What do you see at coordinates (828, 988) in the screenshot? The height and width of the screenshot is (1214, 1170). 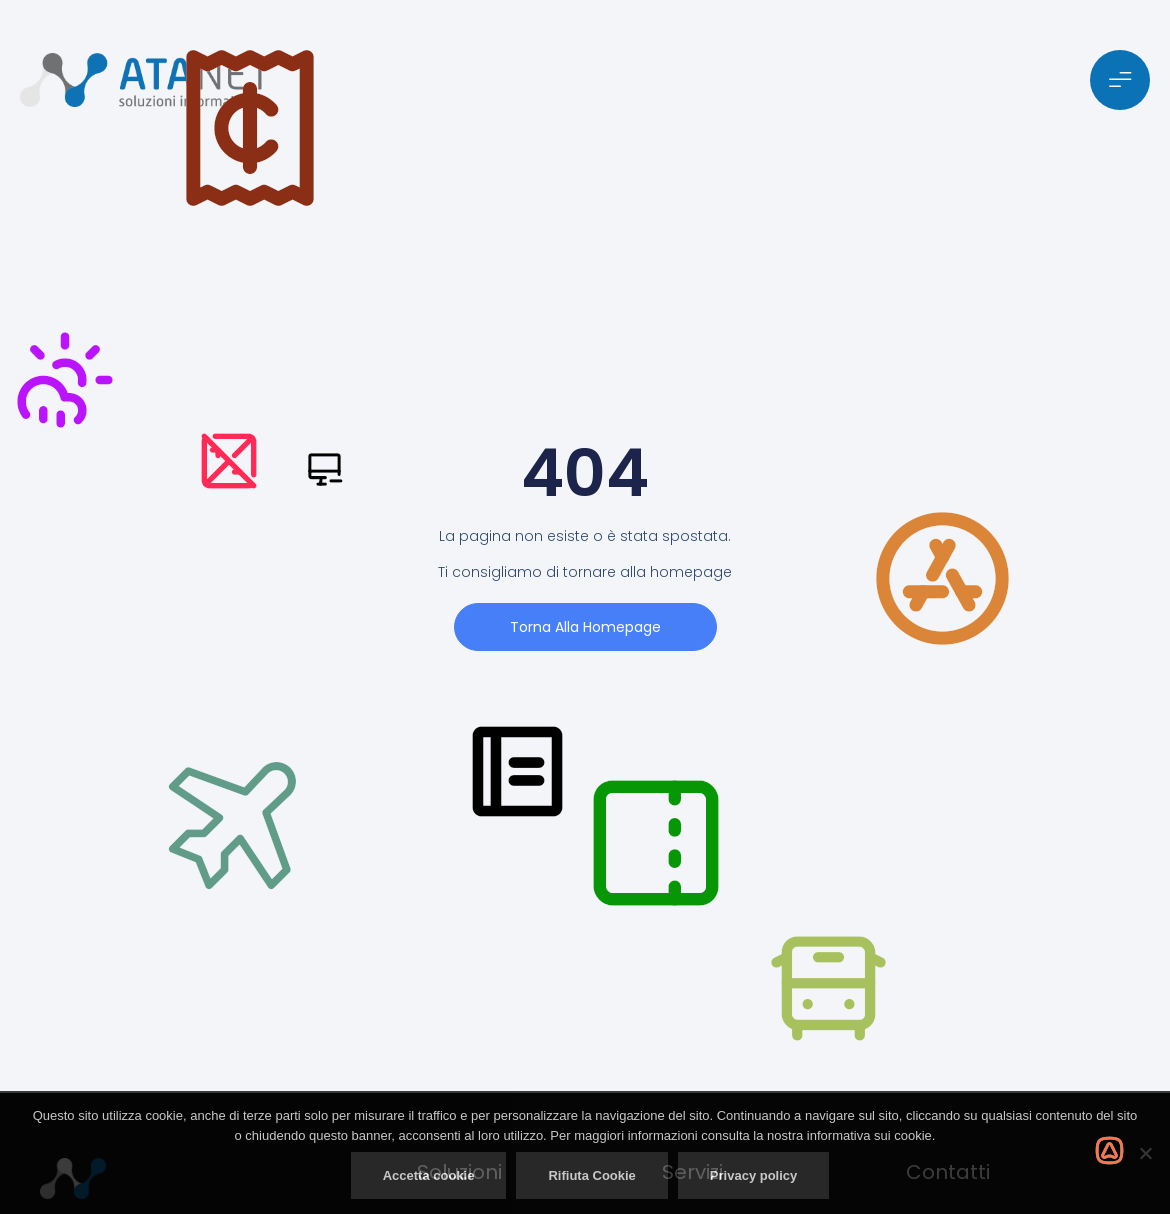 I see `view bus or public transit options` at bounding box center [828, 988].